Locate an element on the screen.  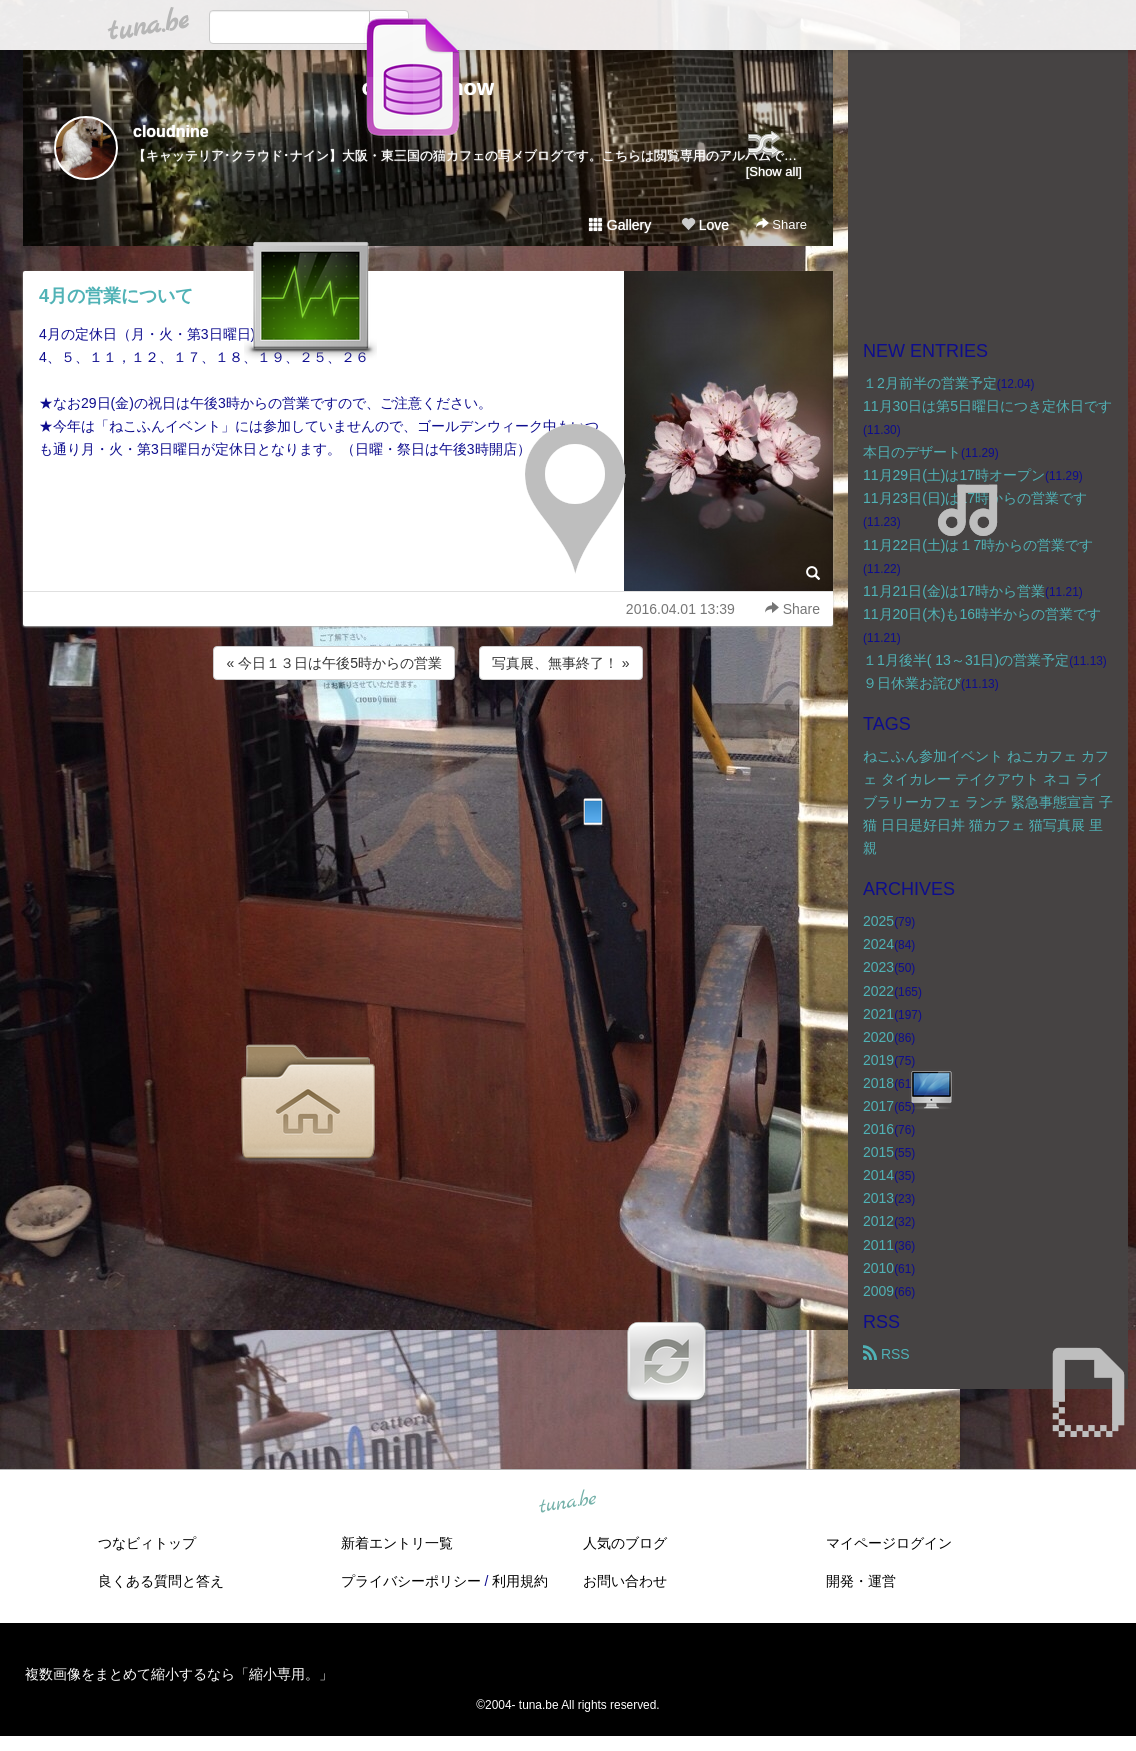
indicates content is currently syncing is located at coordinates (667, 1365).